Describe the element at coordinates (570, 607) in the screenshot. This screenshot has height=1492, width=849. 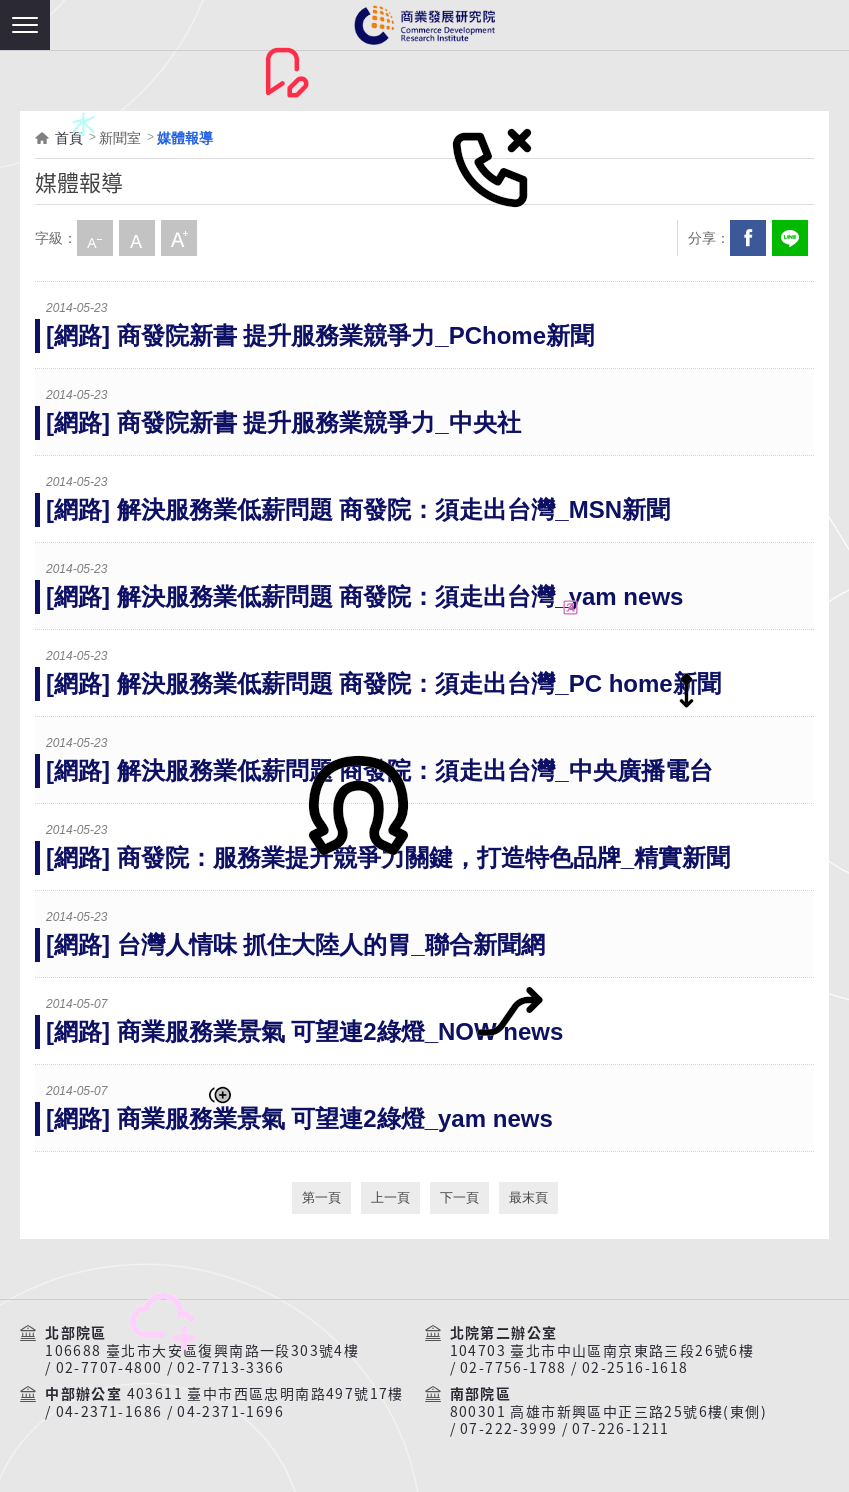
I see `change font or typeface settings` at that location.